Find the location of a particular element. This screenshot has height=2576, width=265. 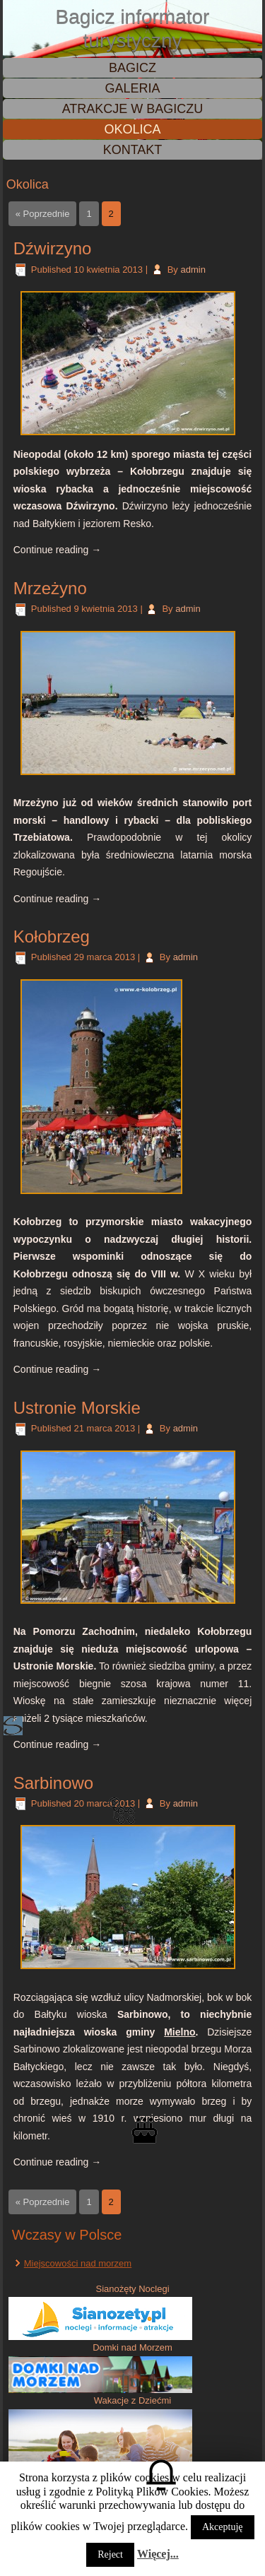

visit The Spriters Resource website is located at coordinates (13, 1725).